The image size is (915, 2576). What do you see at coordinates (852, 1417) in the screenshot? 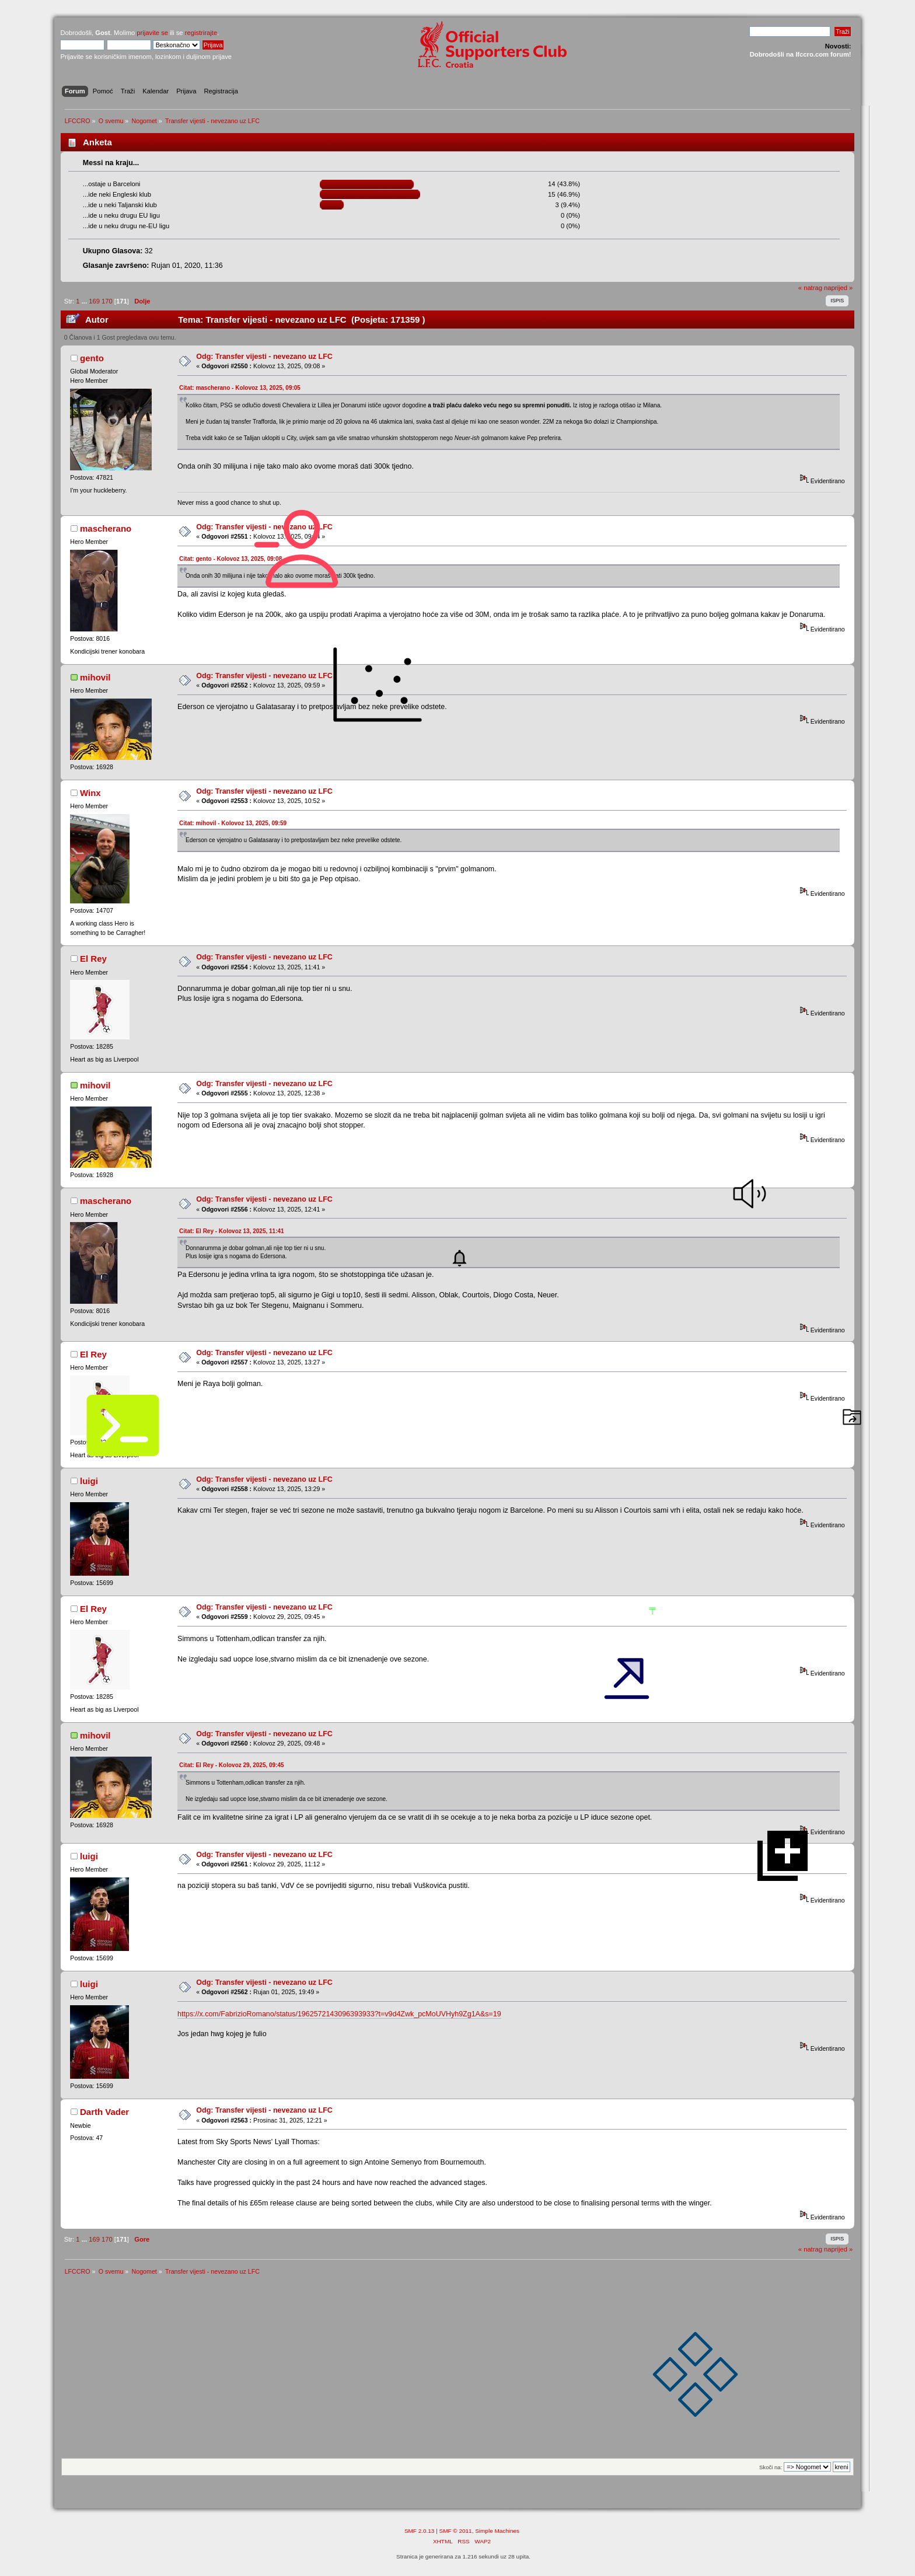
I see `open a linked or shortcut folder` at bounding box center [852, 1417].